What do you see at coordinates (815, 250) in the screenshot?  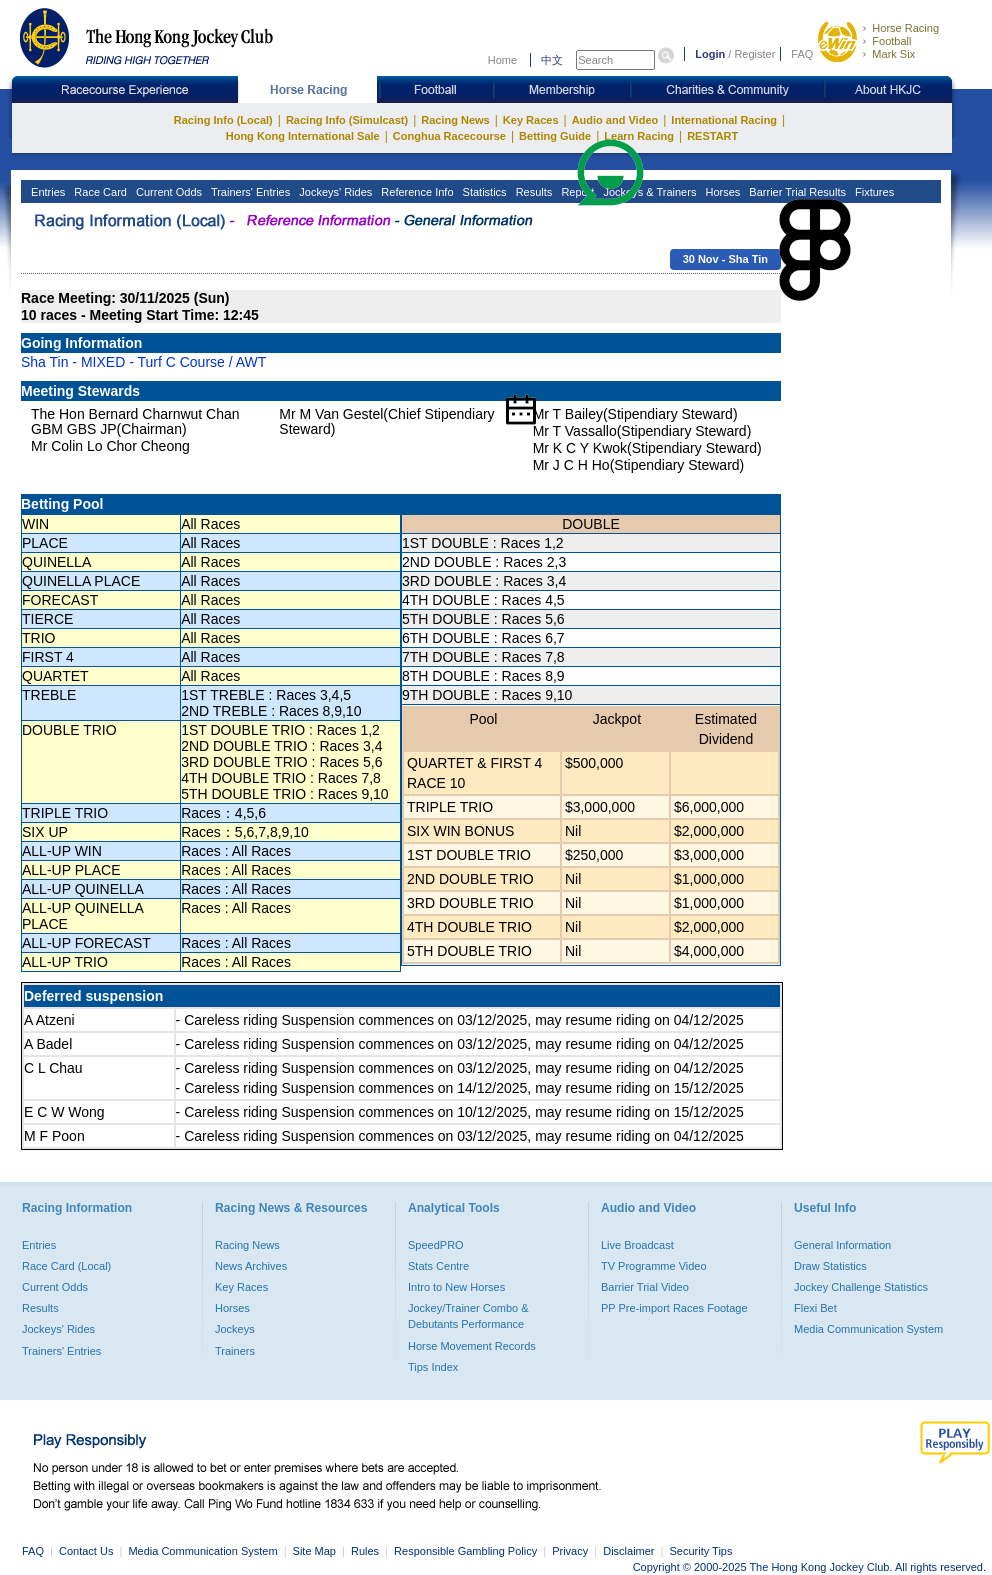 I see `open figma design app` at bounding box center [815, 250].